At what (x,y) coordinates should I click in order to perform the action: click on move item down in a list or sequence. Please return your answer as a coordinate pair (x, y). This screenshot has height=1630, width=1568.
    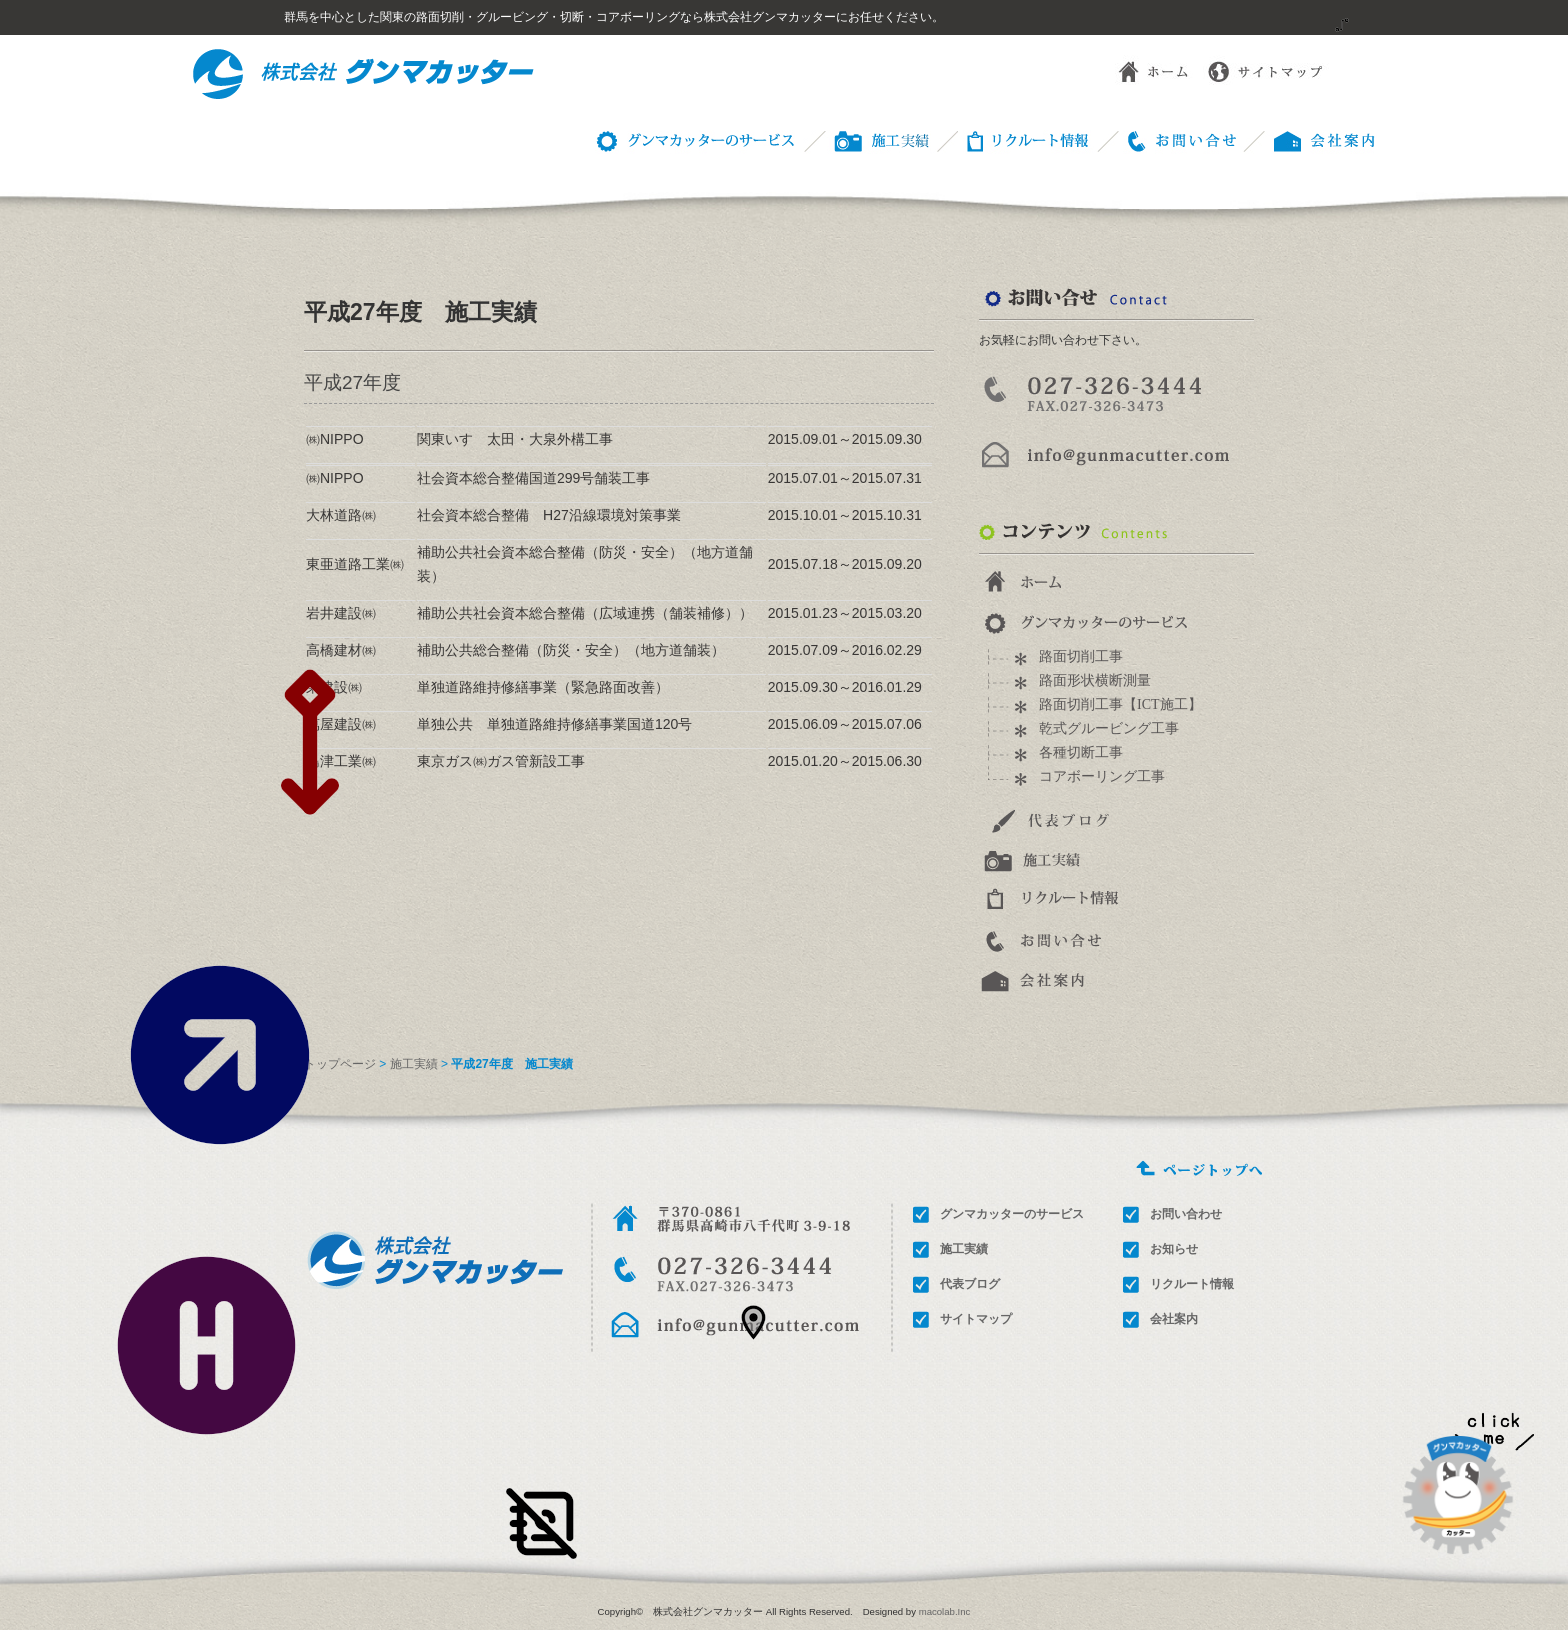
    Looking at the image, I should click on (310, 742).